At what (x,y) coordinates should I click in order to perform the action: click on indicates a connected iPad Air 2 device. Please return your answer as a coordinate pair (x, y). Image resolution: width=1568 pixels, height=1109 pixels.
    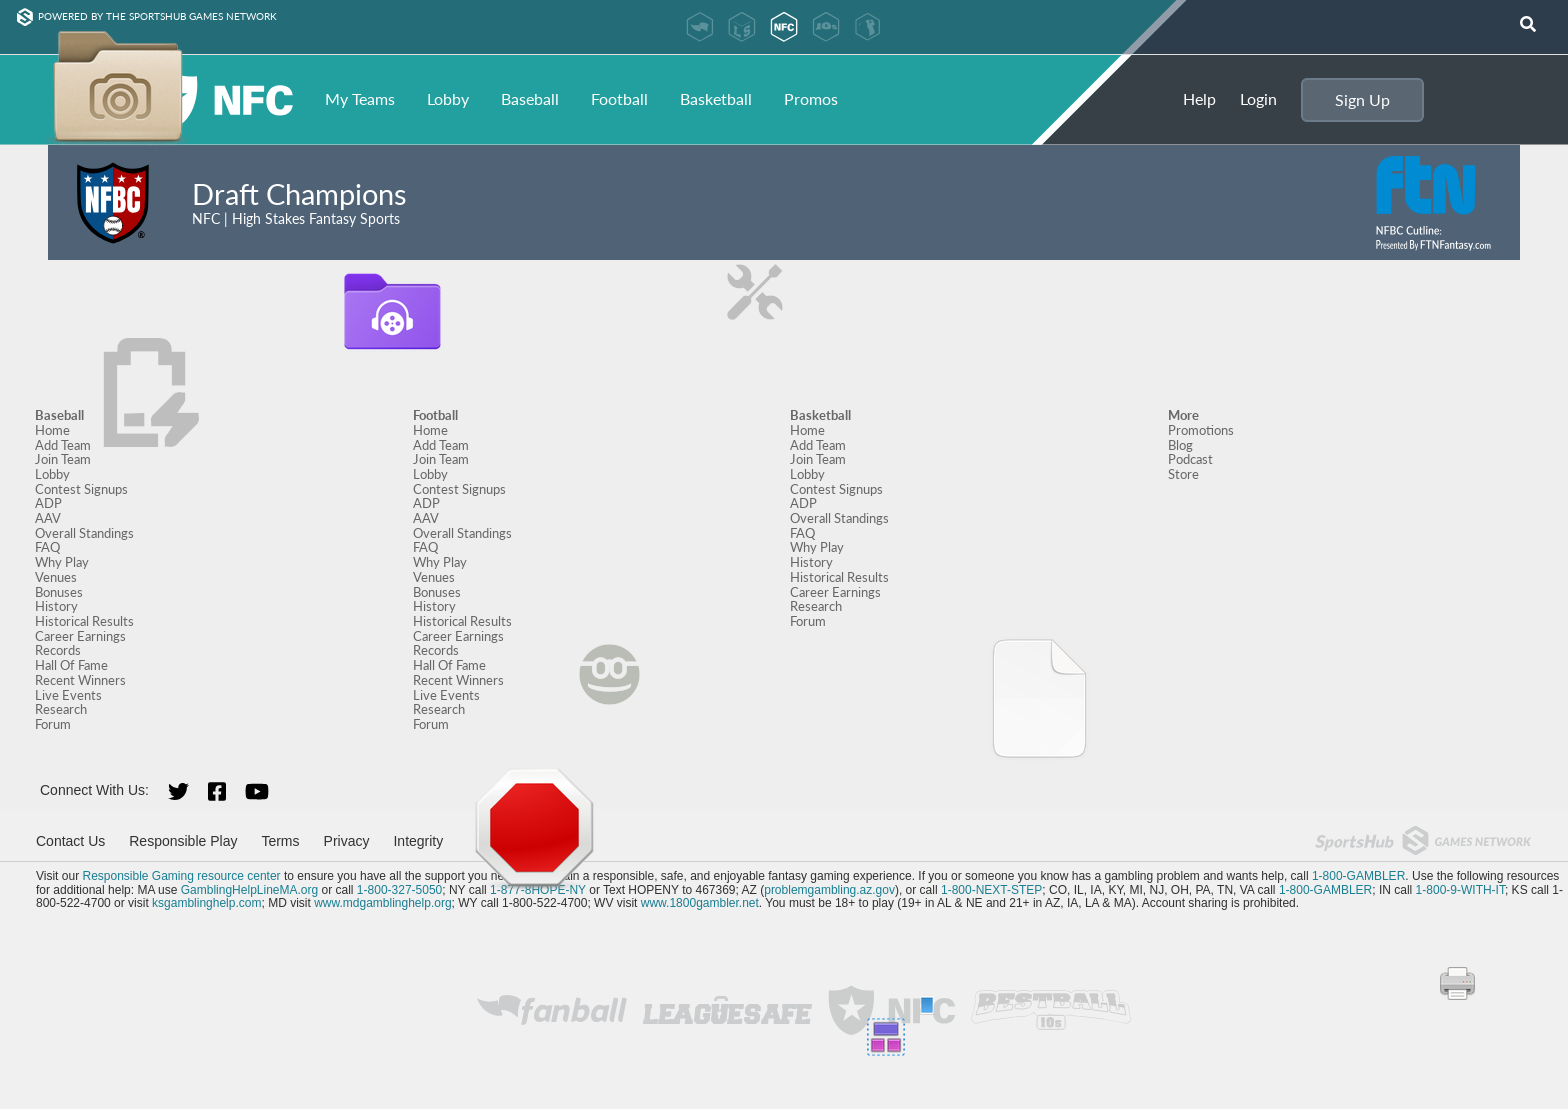
    Looking at the image, I should click on (927, 1005).